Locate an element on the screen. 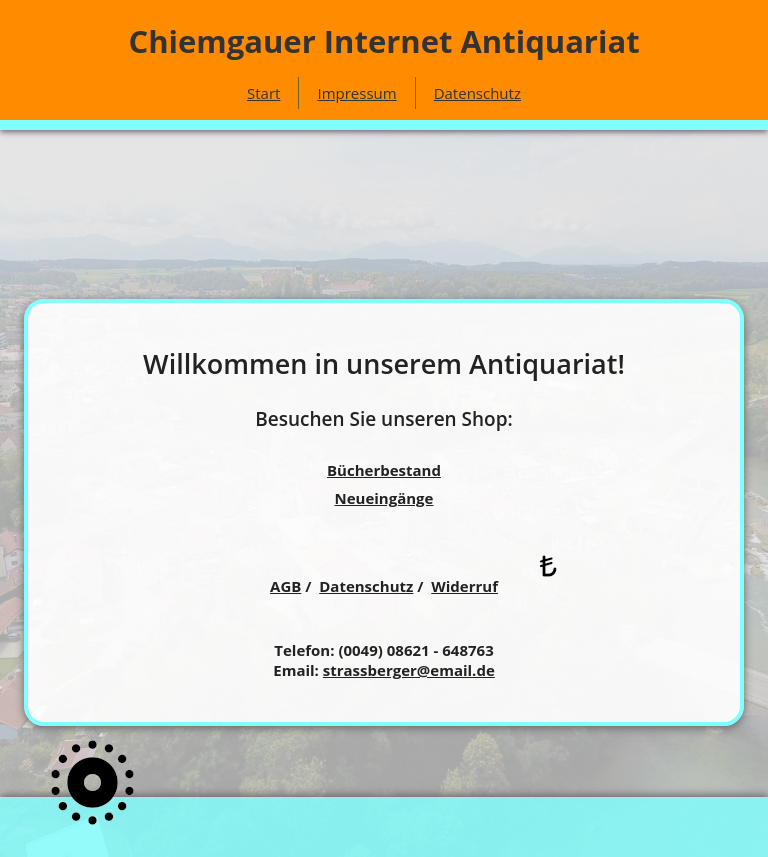 Image resolution: width=768 pixels, height=857 pixels. indicates live photo mode is active is located at coordinates (92, 782).